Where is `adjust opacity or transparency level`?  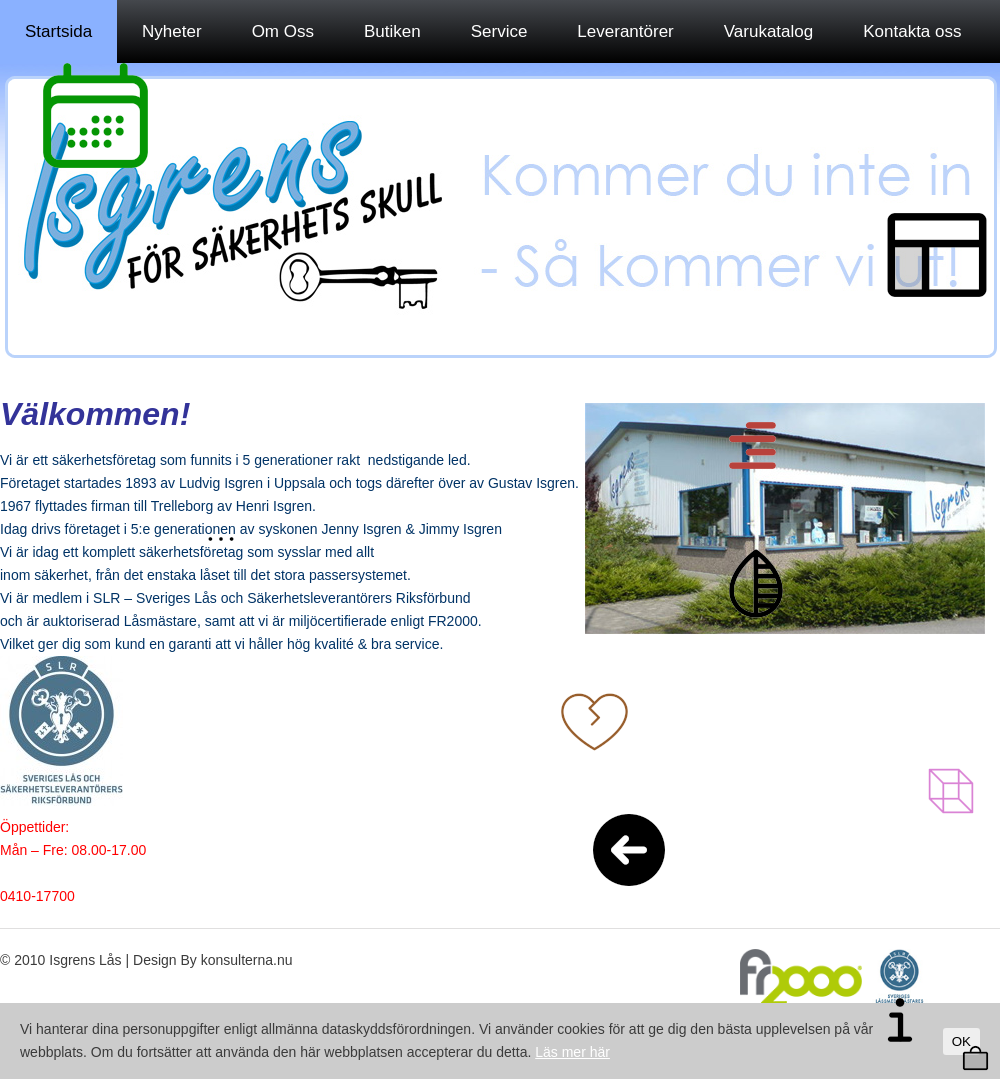 adjust opacity or transparency level is located at coordinates (756, 586).